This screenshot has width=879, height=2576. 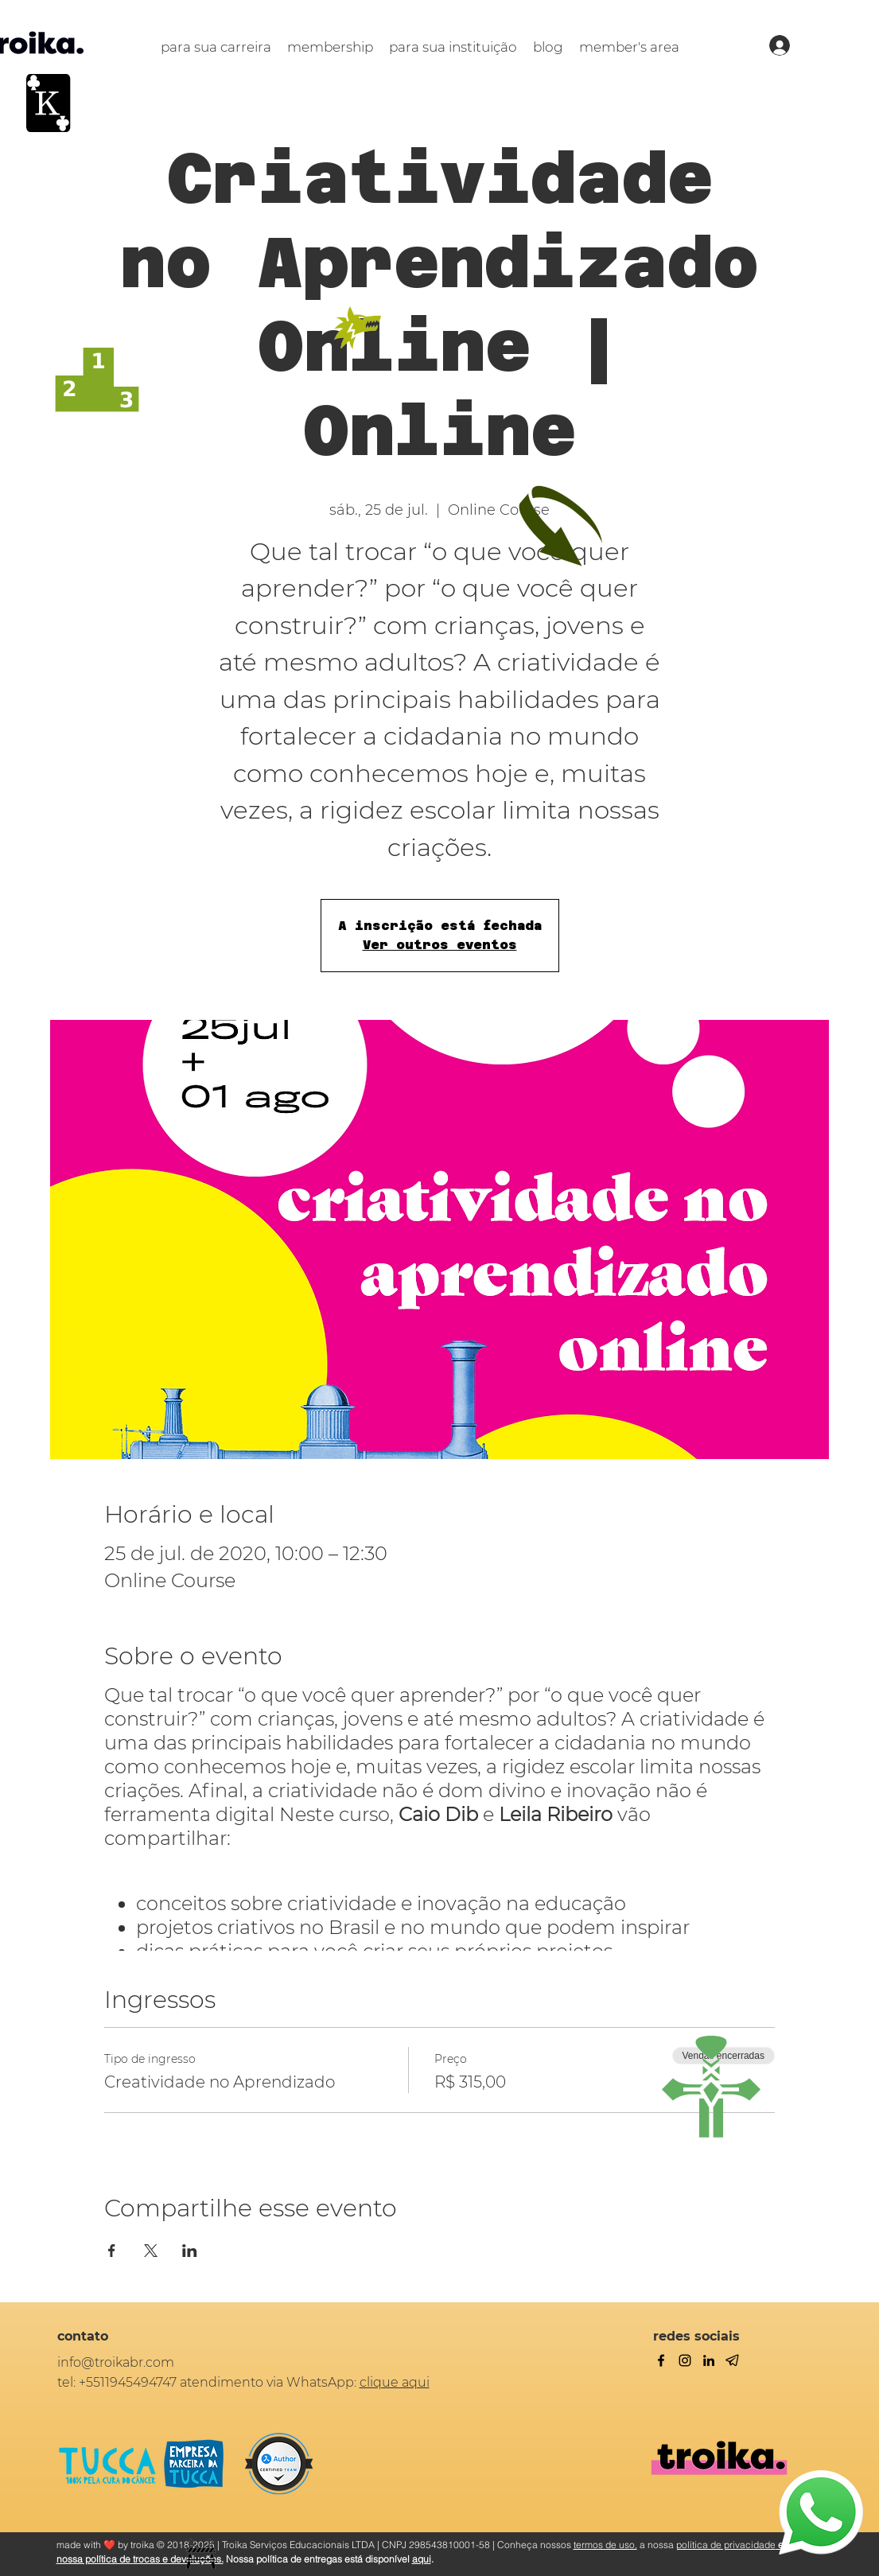 I want to click on indicates a blocked or restricted area, so click(x=200, y=2553).